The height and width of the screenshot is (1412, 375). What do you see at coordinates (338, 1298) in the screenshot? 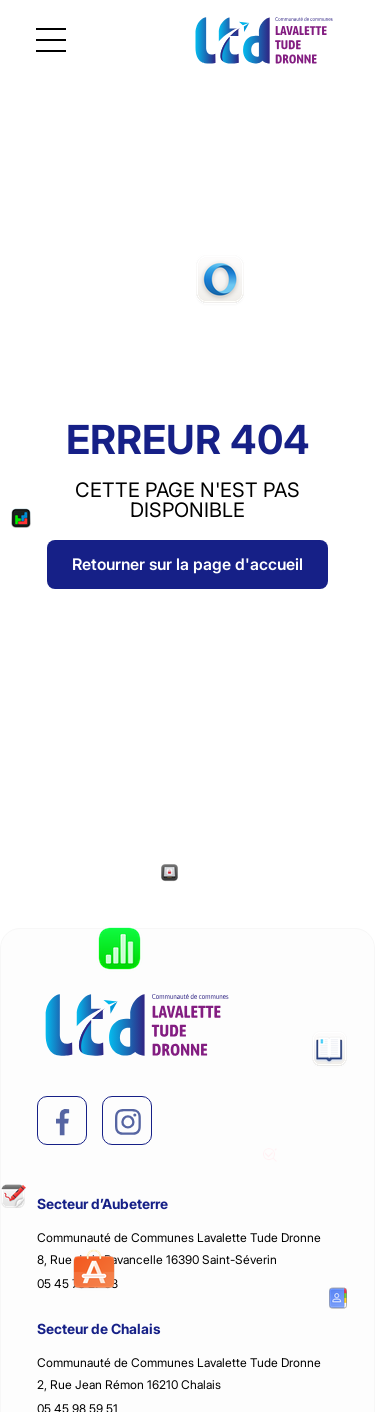
I see `open the contacts app` at bounding box center [338, 1298].